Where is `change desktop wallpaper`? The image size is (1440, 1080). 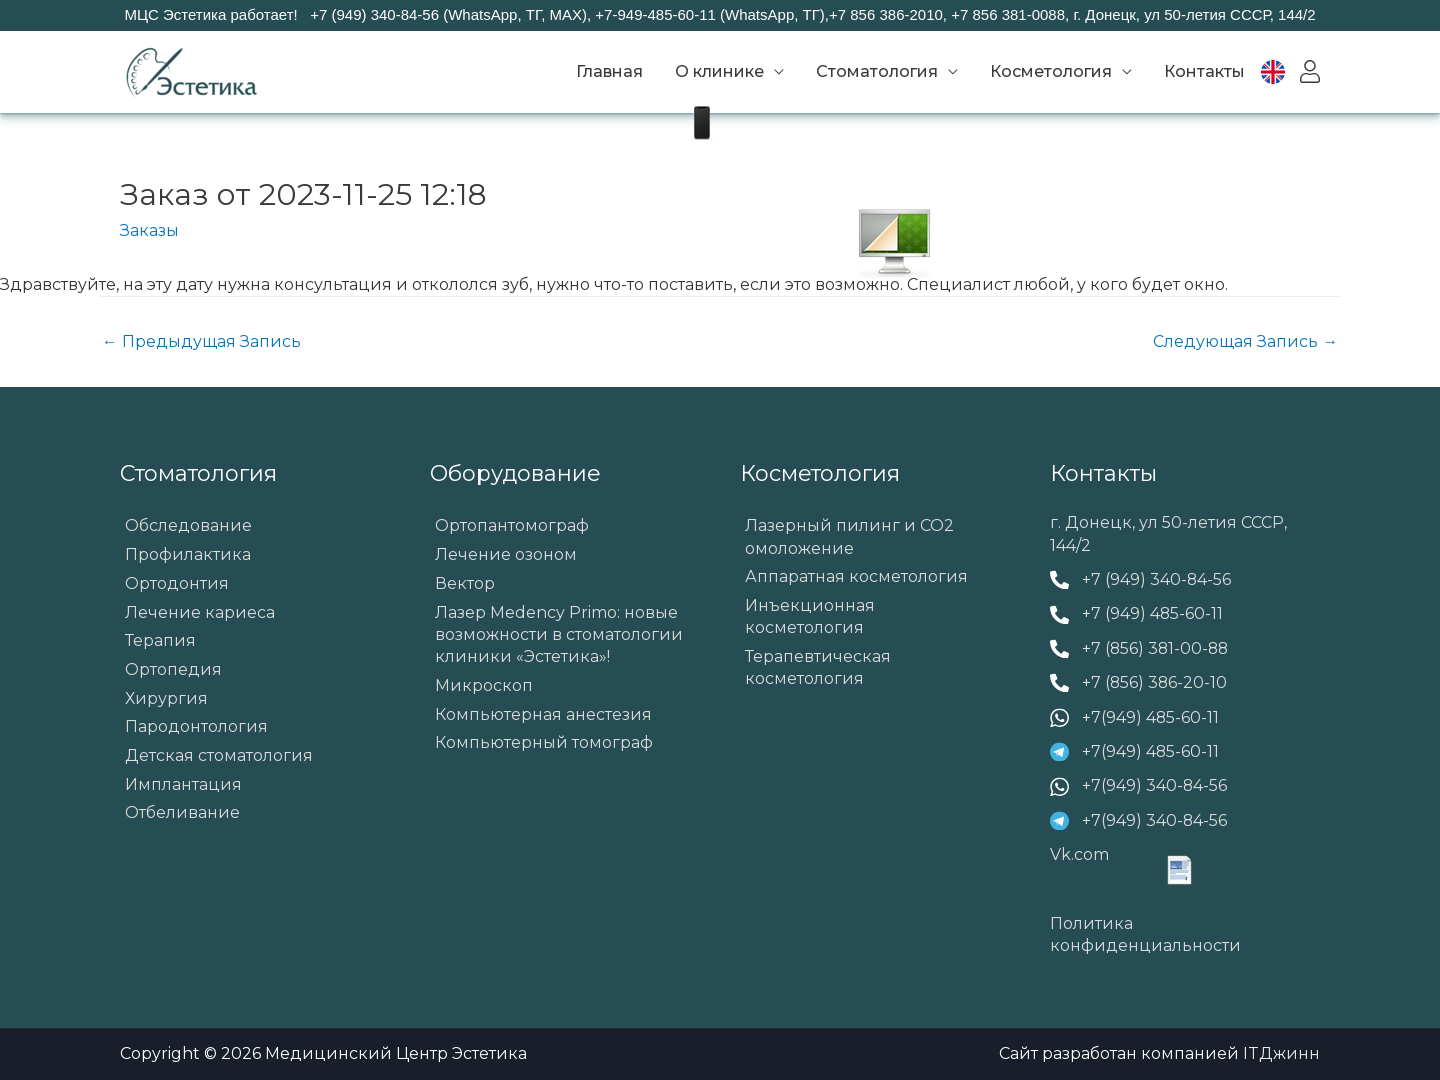
change desktop wallpaper is located at coordinates (894, 240).